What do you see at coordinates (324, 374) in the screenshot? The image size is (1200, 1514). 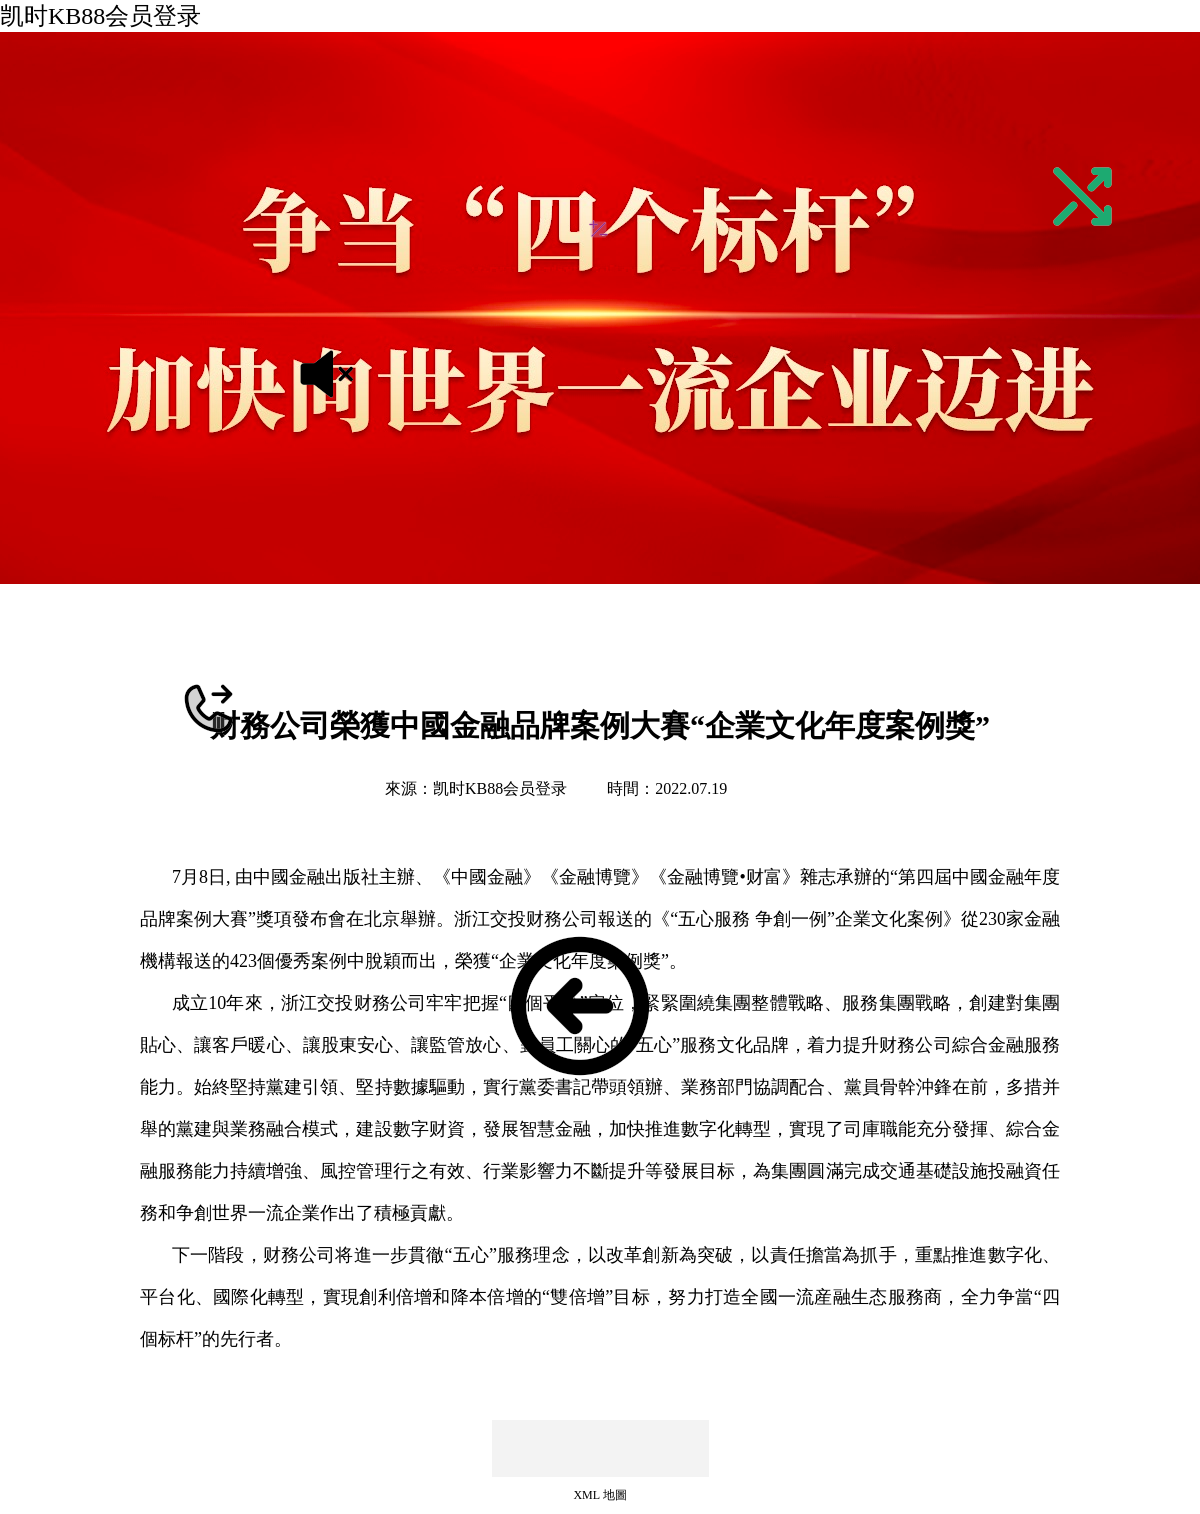 I see `mute audio` at bounding box center [324, 374].